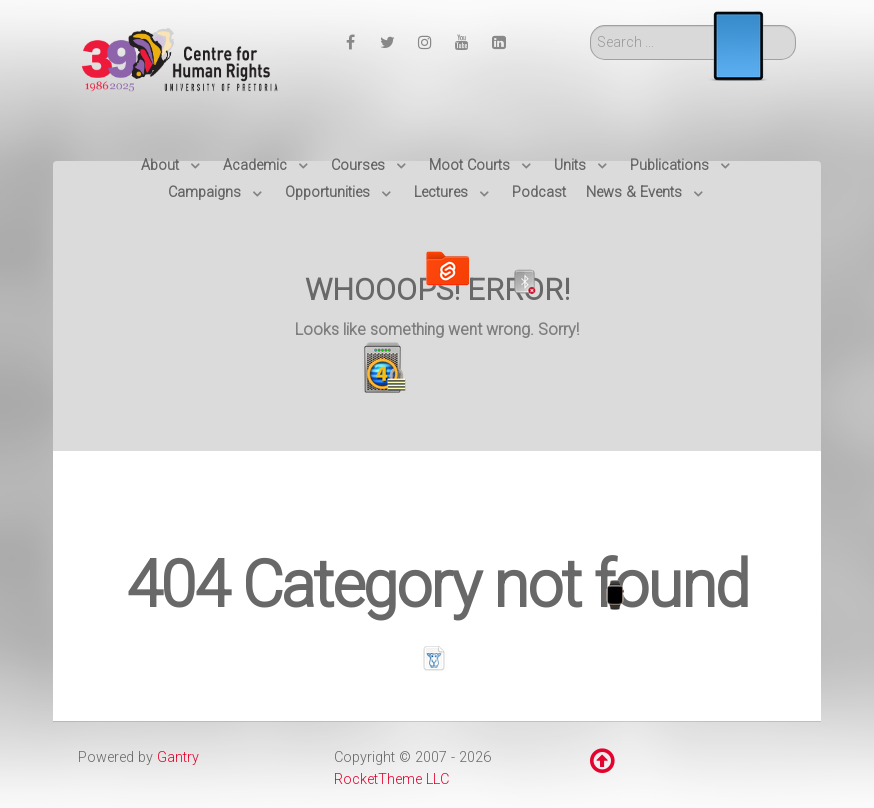  I want to click on indicates a perl script or program file, so click(434, 658).